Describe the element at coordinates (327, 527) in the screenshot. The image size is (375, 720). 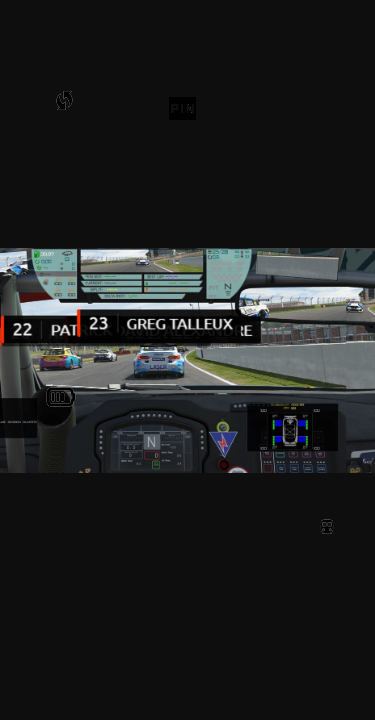
I see `get subway or metro directions` at that location.